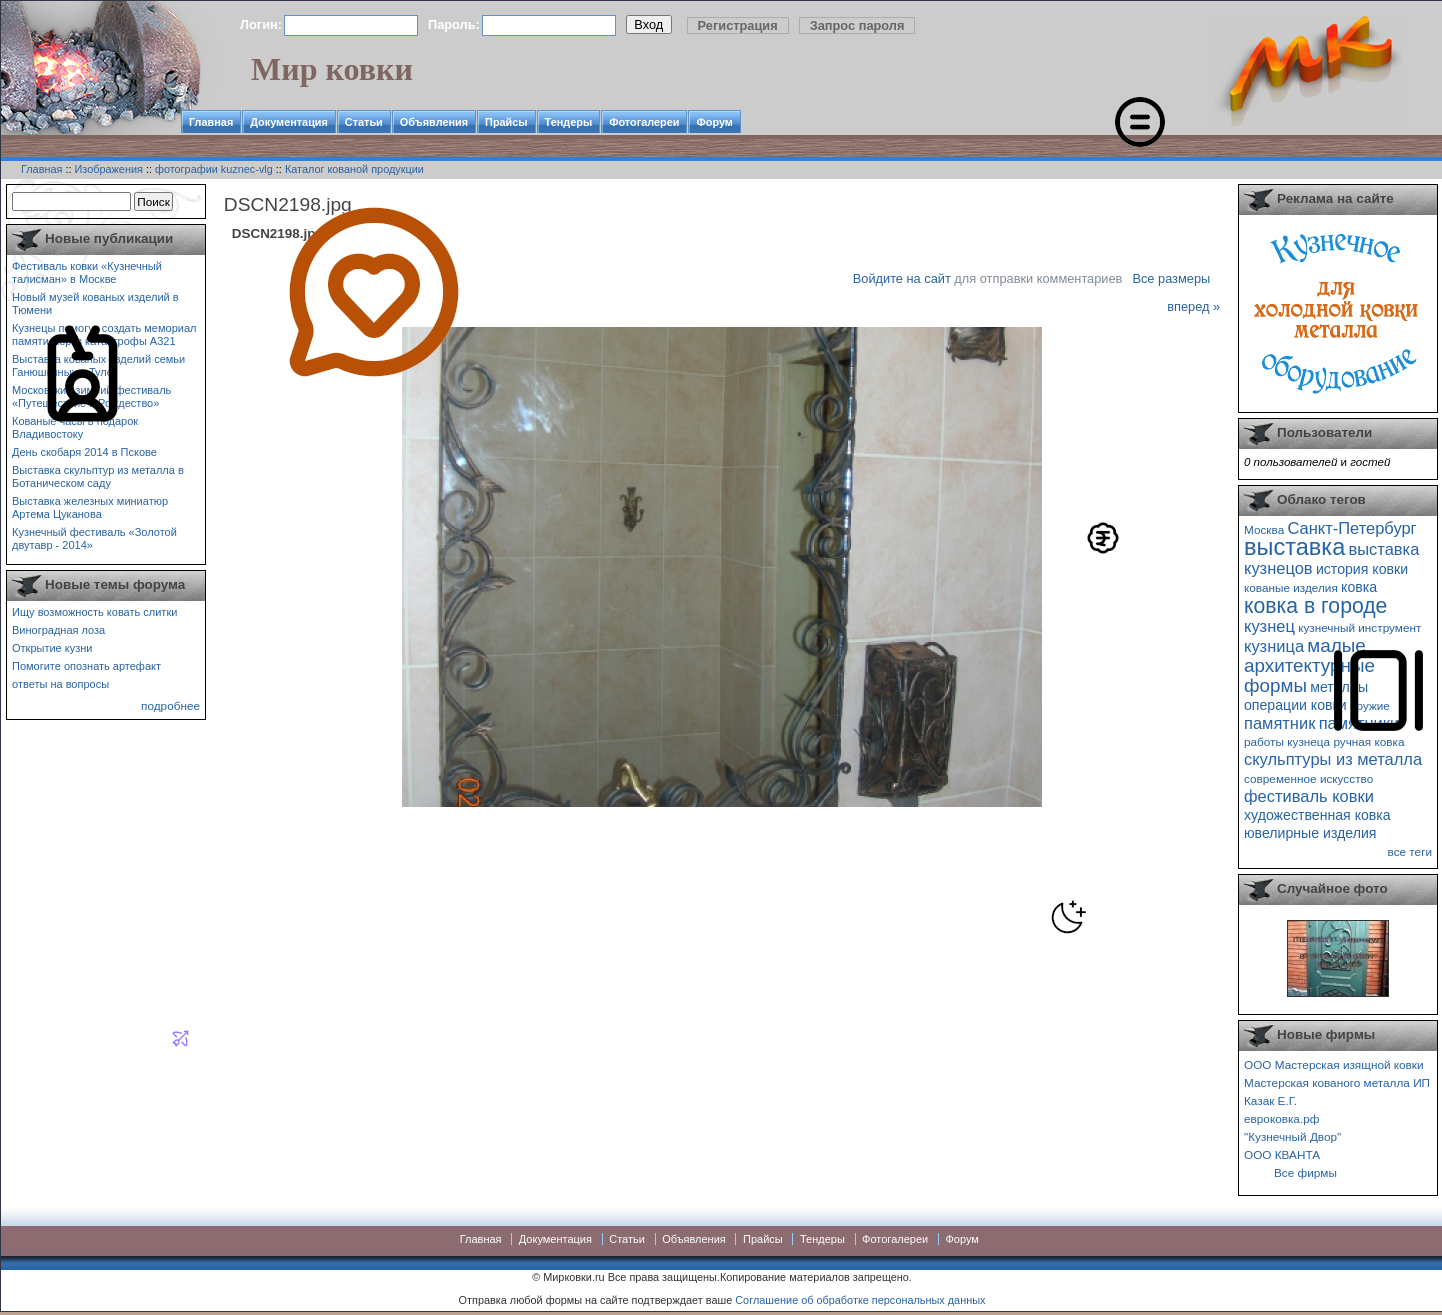 This screenshot has height=1315, width=1442. Describe the element at coordinates (1378, 690) in the screenshot. I see `browse images in horizontal gallery view` at that location.